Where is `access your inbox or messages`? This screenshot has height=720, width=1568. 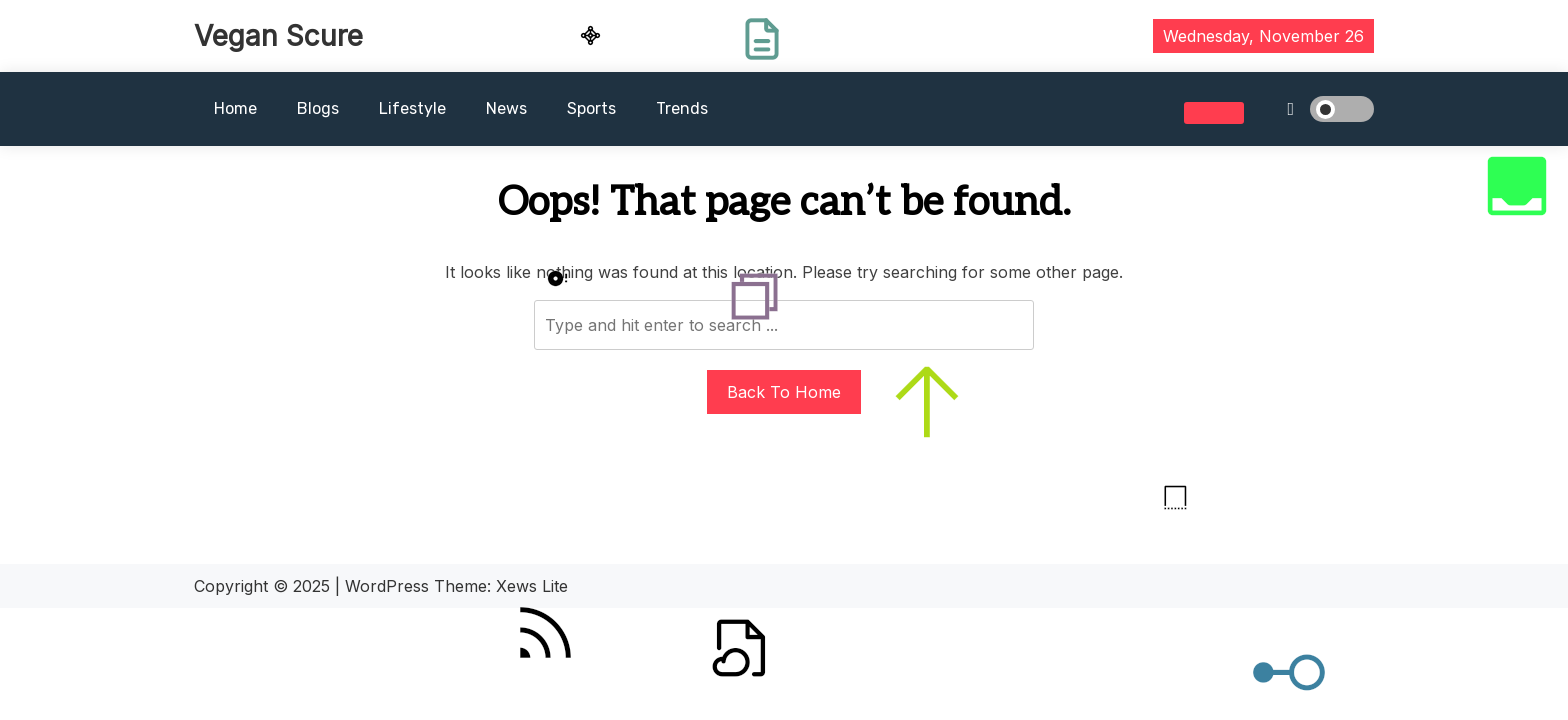 access your inbox or messages is located at coordinates (1517, 186).